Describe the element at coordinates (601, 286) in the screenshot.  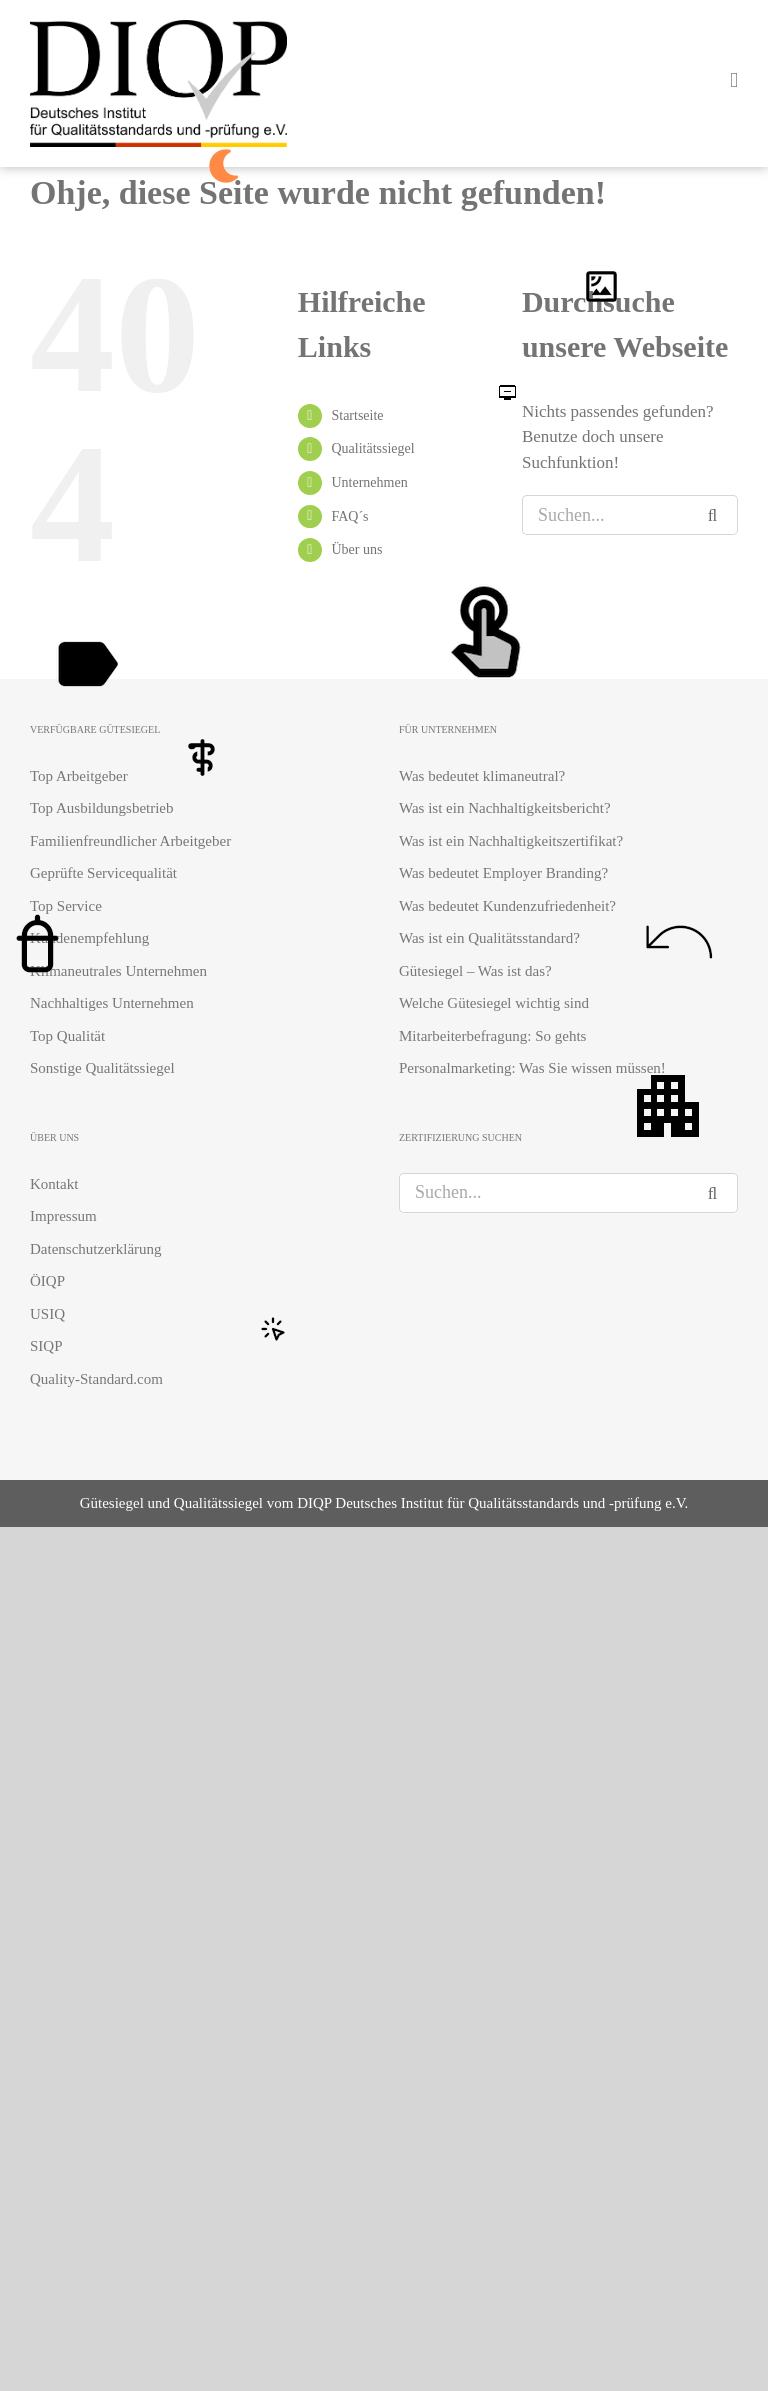
I see `switch to satellite map view` at that location.